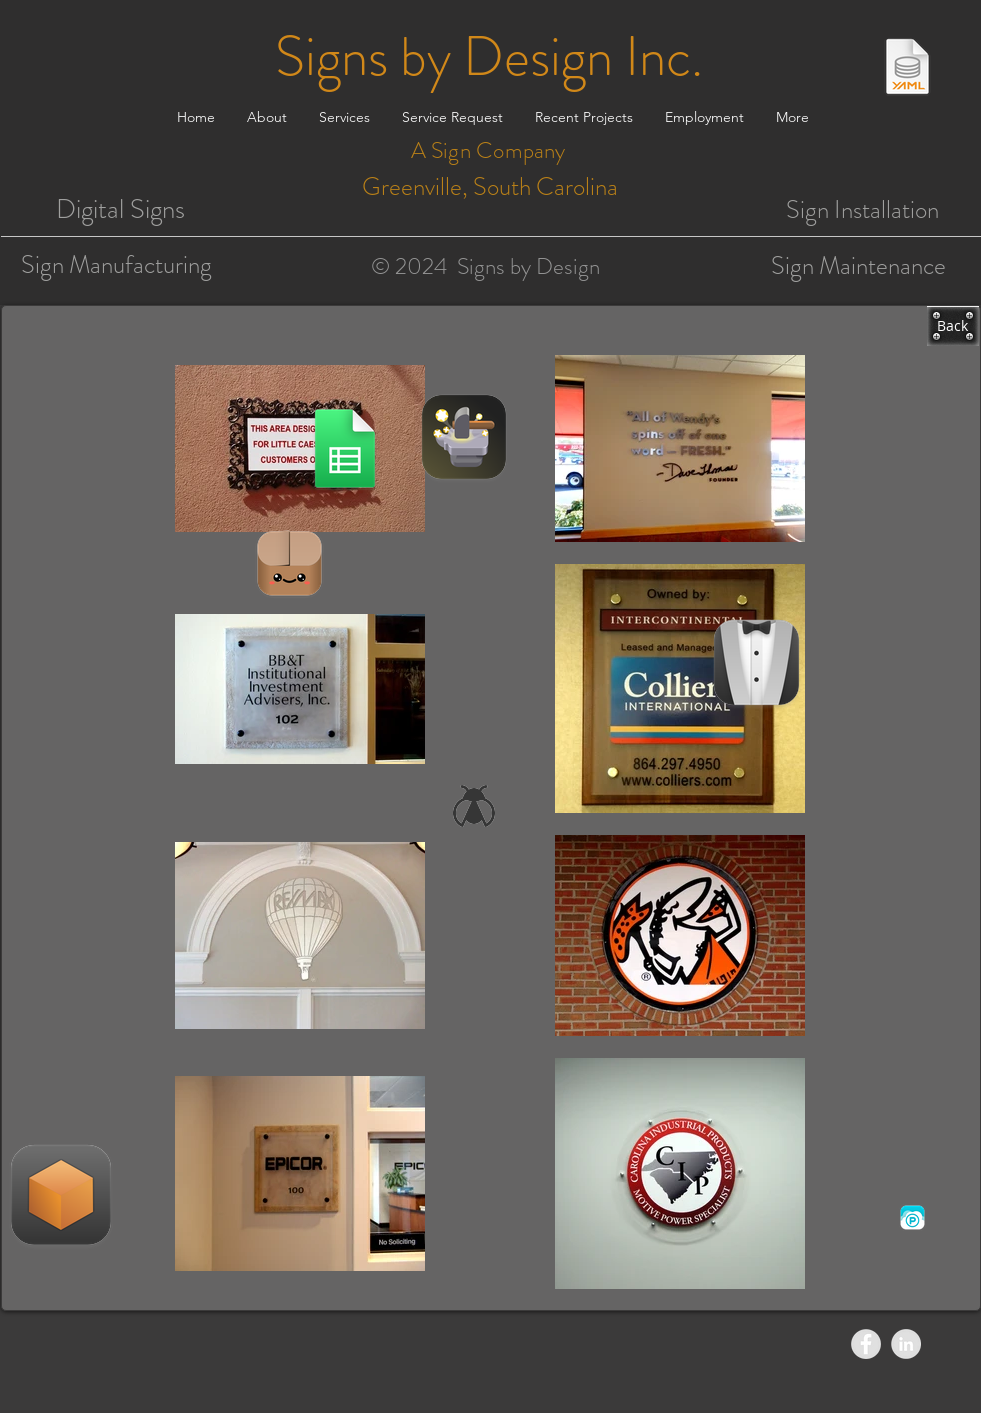  What do you see at coordinates (907, 67) in the screenshot?
I see `a yaml configuration file` at bounding box center [907, 67].